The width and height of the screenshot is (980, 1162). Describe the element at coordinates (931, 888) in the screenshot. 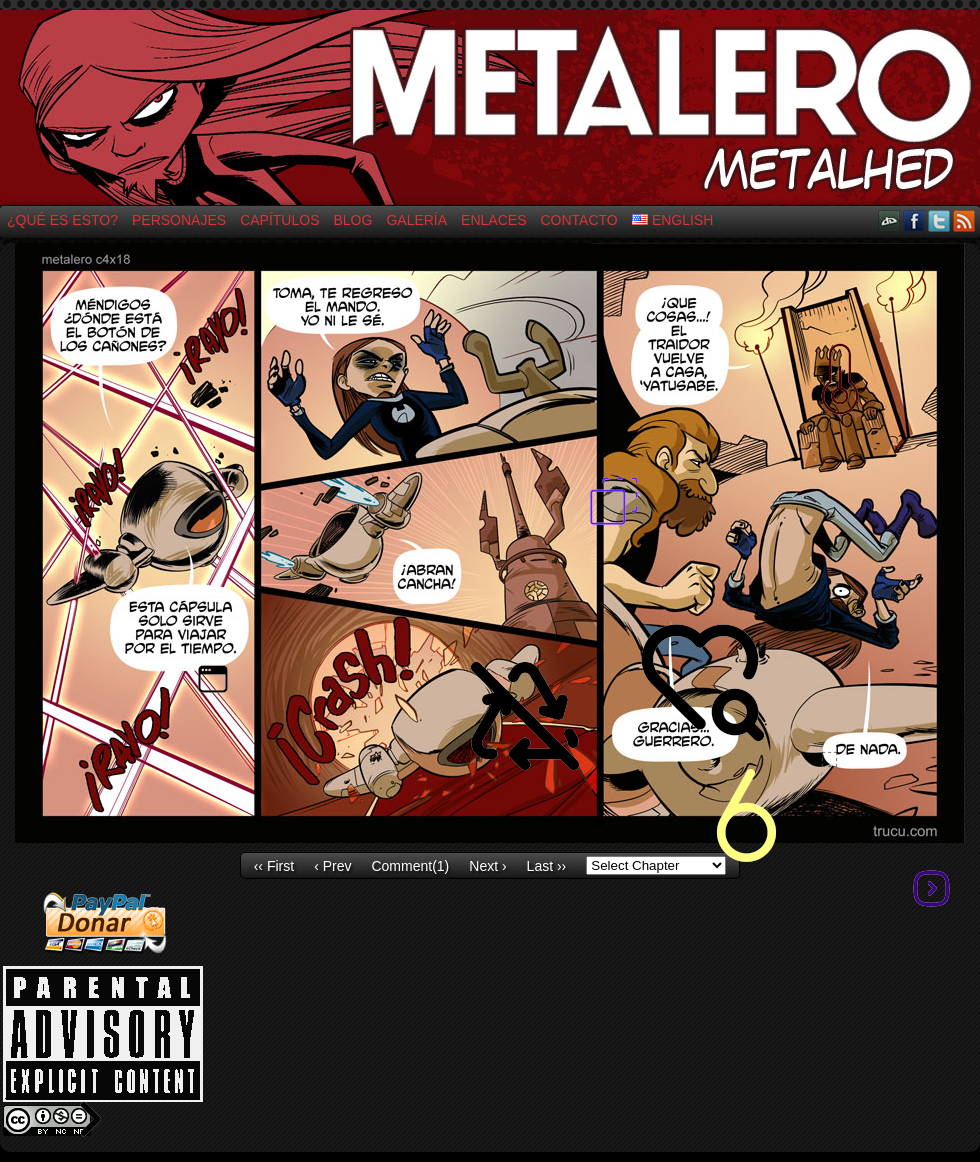

I see `navigate to the next item or page` at that location.